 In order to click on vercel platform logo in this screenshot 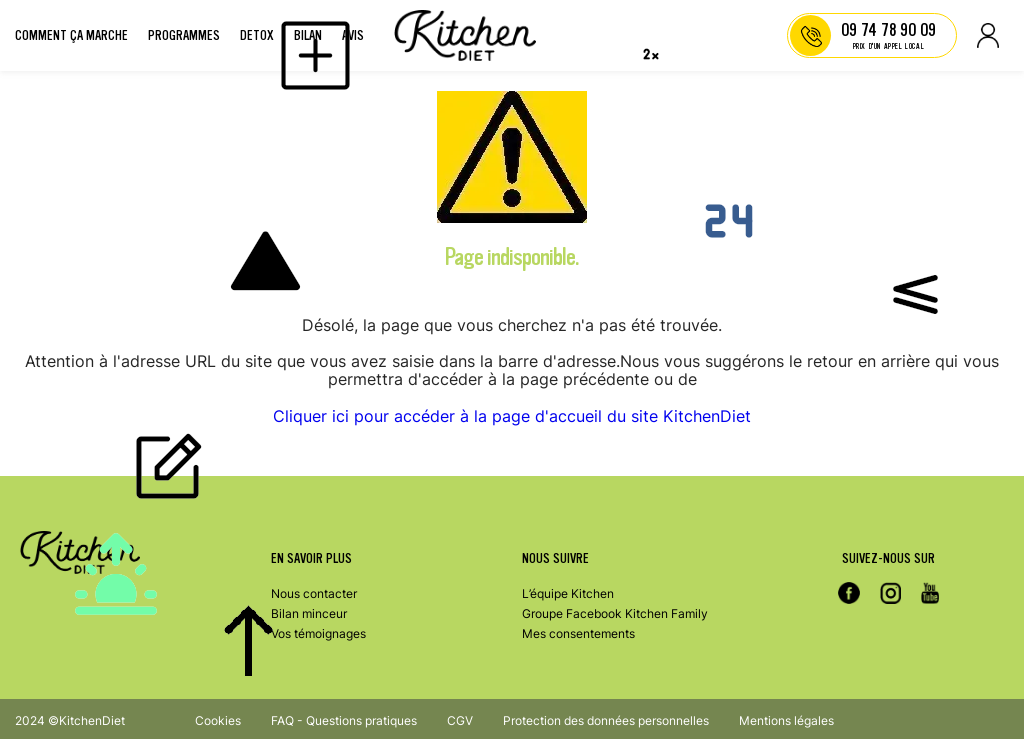, I will do `click(265, 262)`.